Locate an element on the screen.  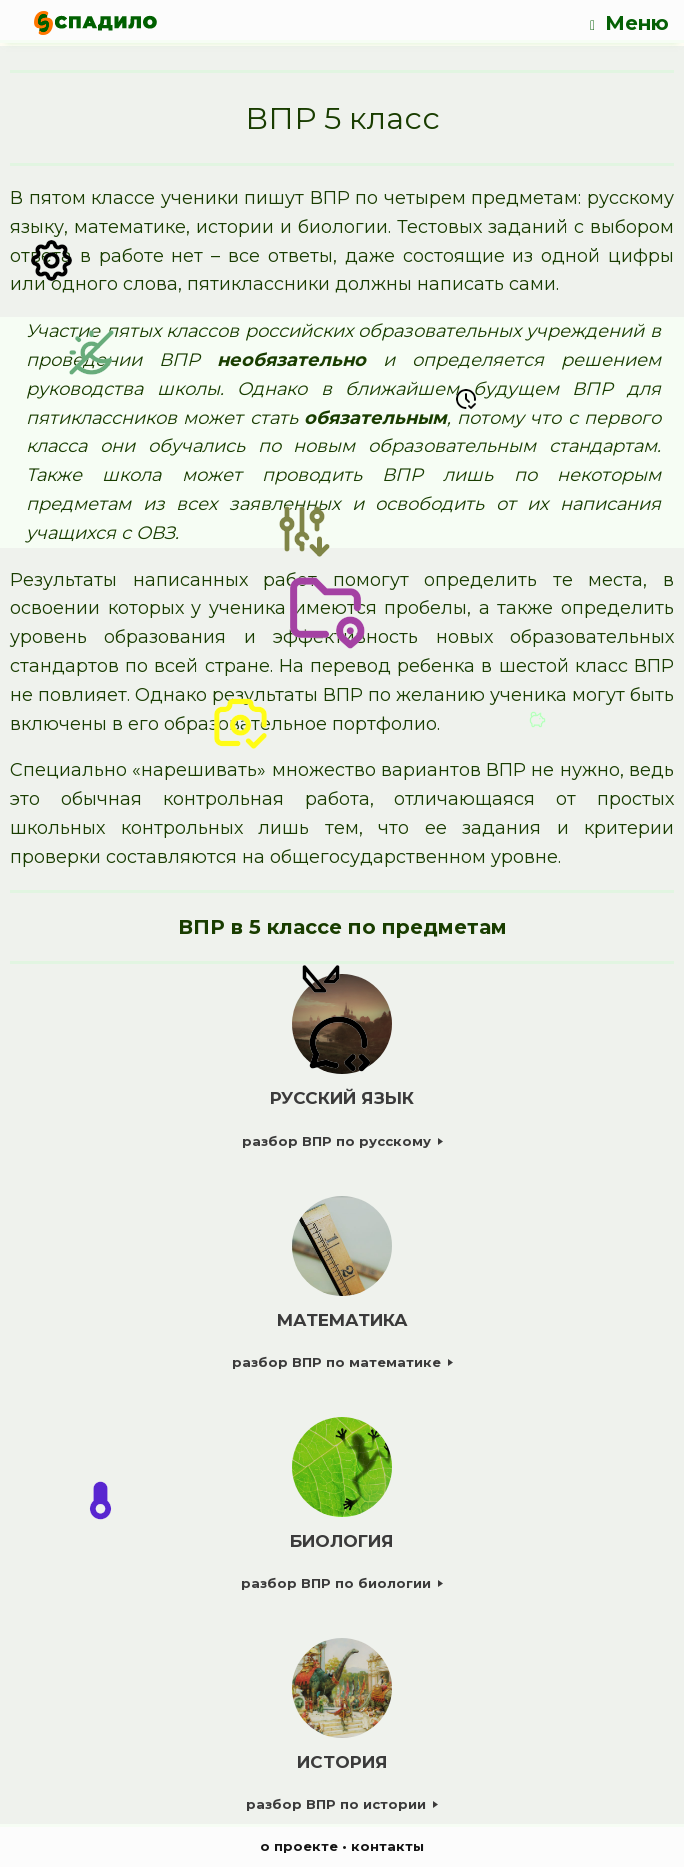
access app or system settings is located at coordinates (51, 260).